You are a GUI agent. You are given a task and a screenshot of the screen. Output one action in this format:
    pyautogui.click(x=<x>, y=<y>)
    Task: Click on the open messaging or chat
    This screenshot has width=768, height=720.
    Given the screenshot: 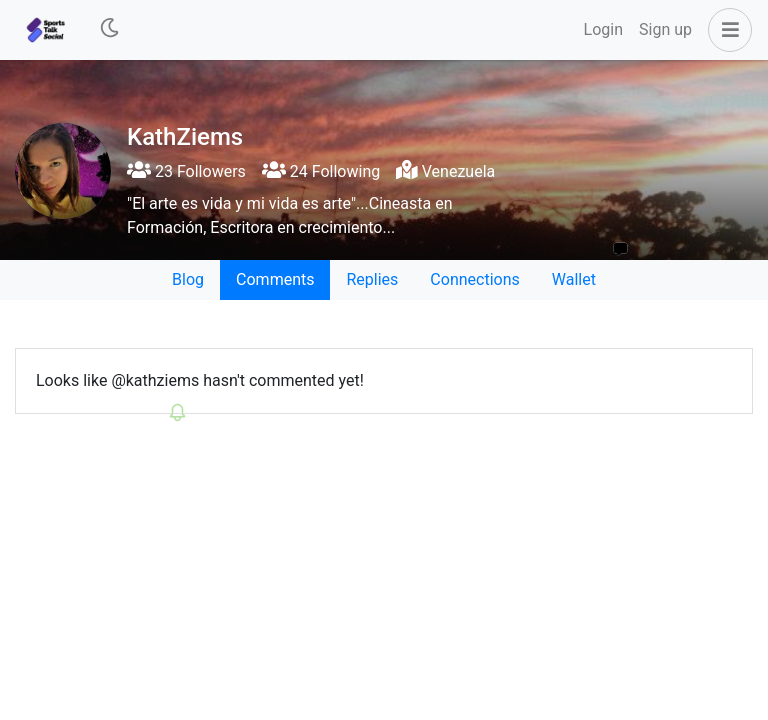 What is the action you would take?
    pyautogui.click(x=620, y=248)
    